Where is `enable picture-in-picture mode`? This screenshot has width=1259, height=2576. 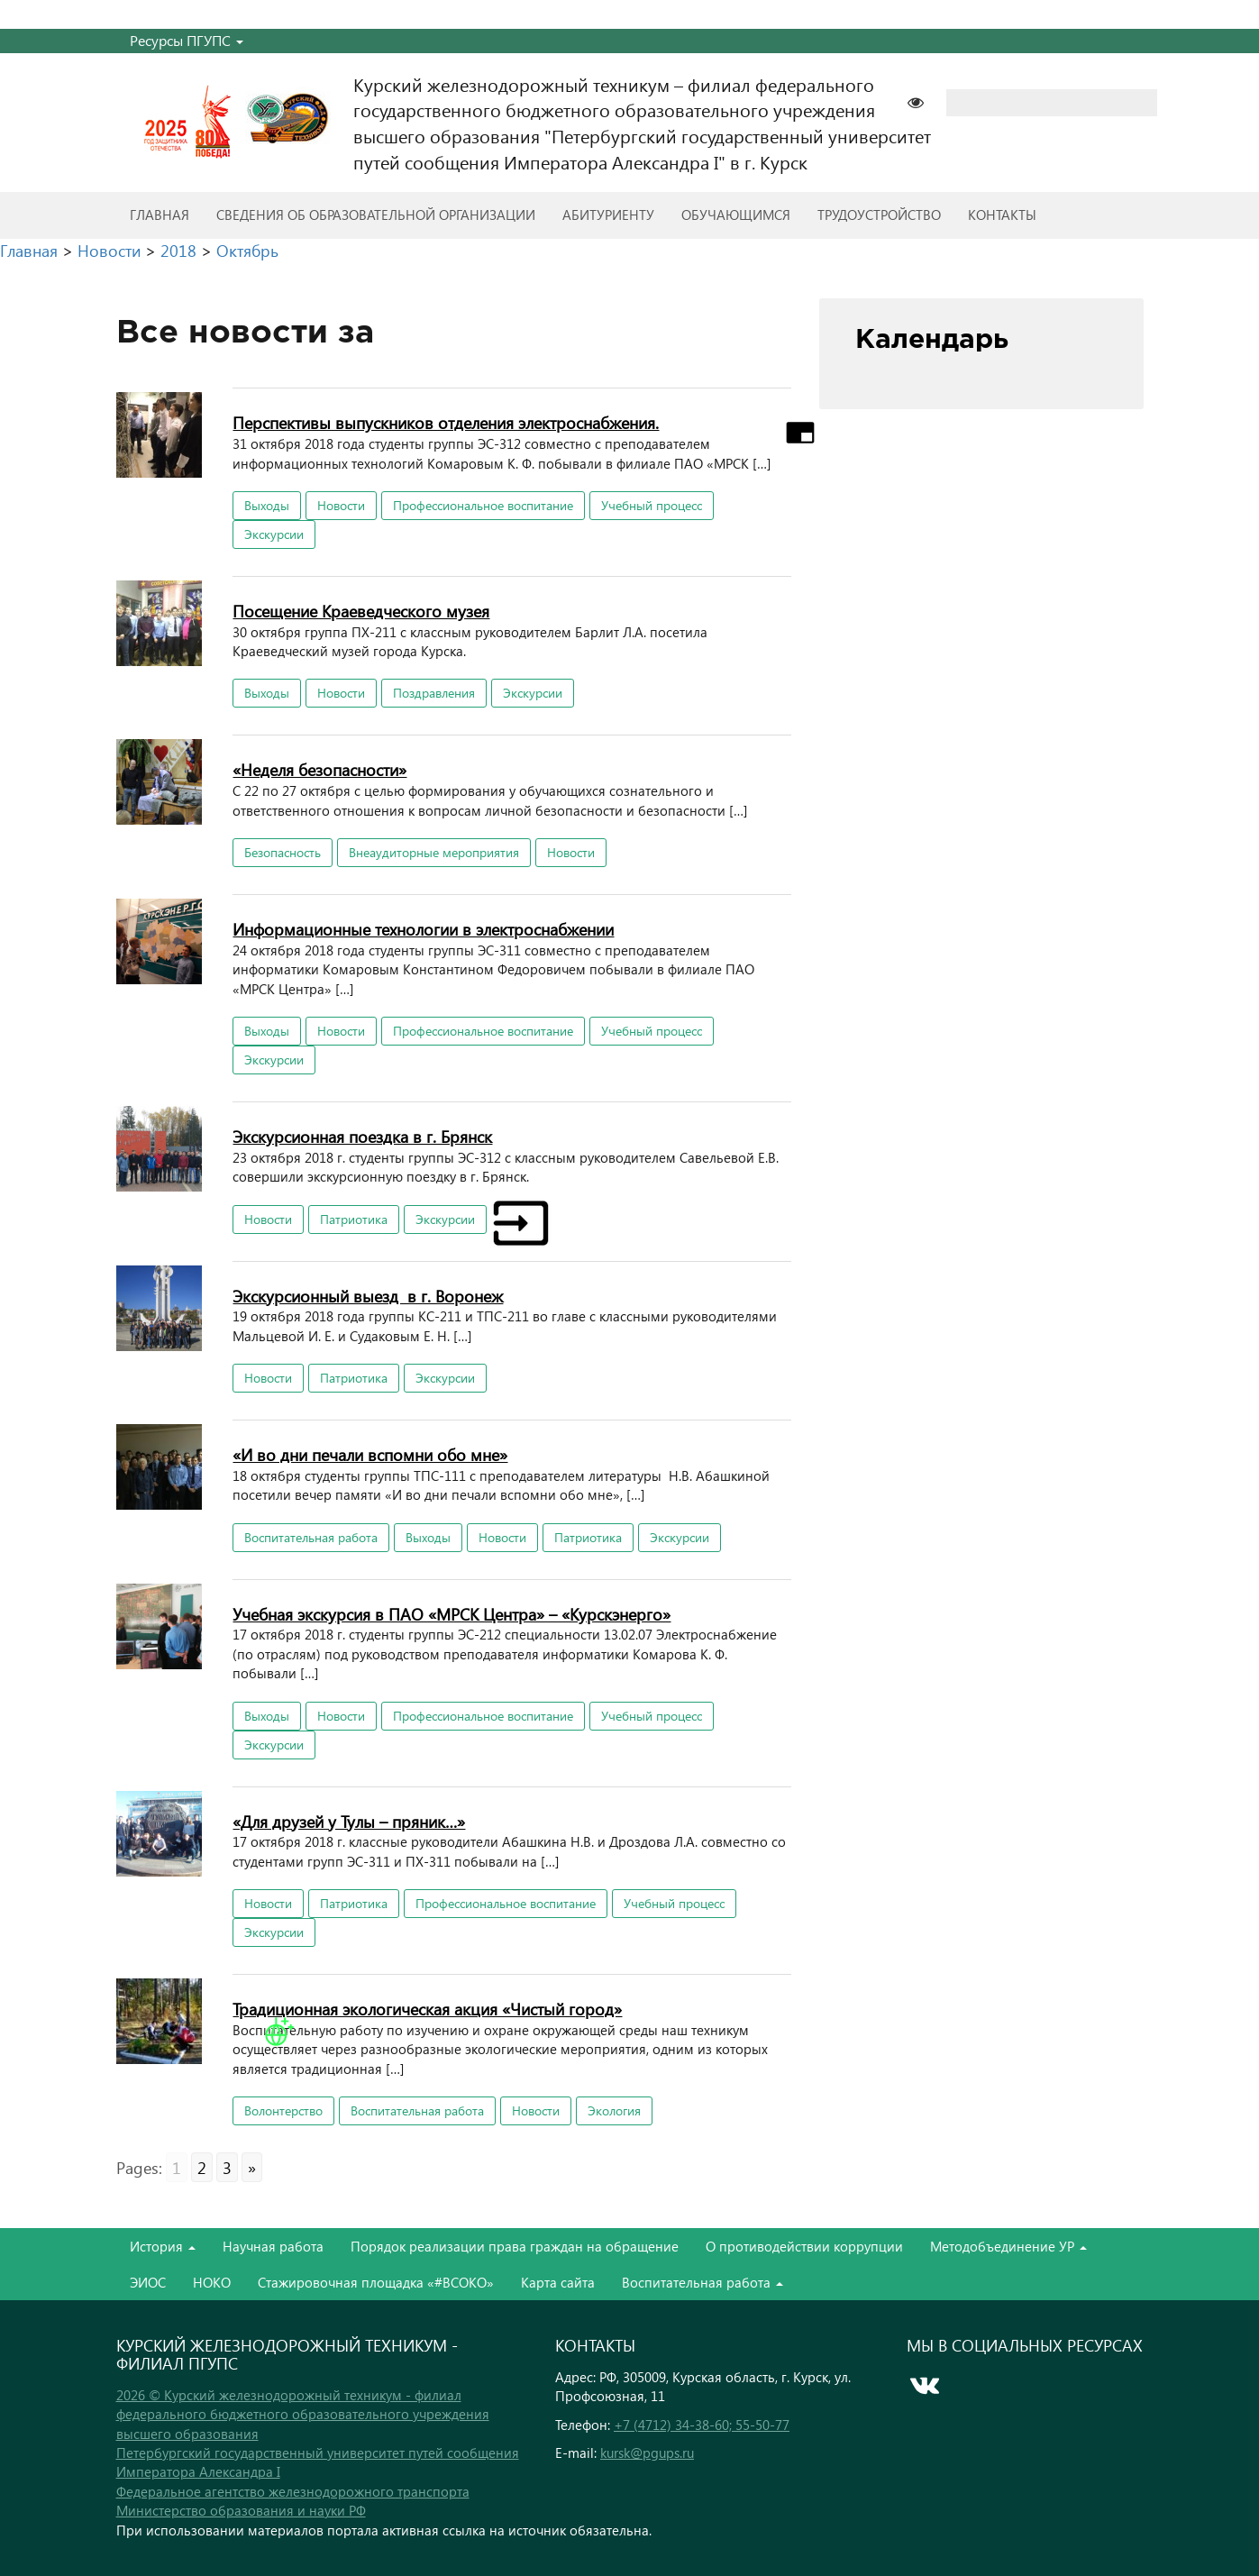 enable picture-in-picture mode is located at coordinates (800, 433).